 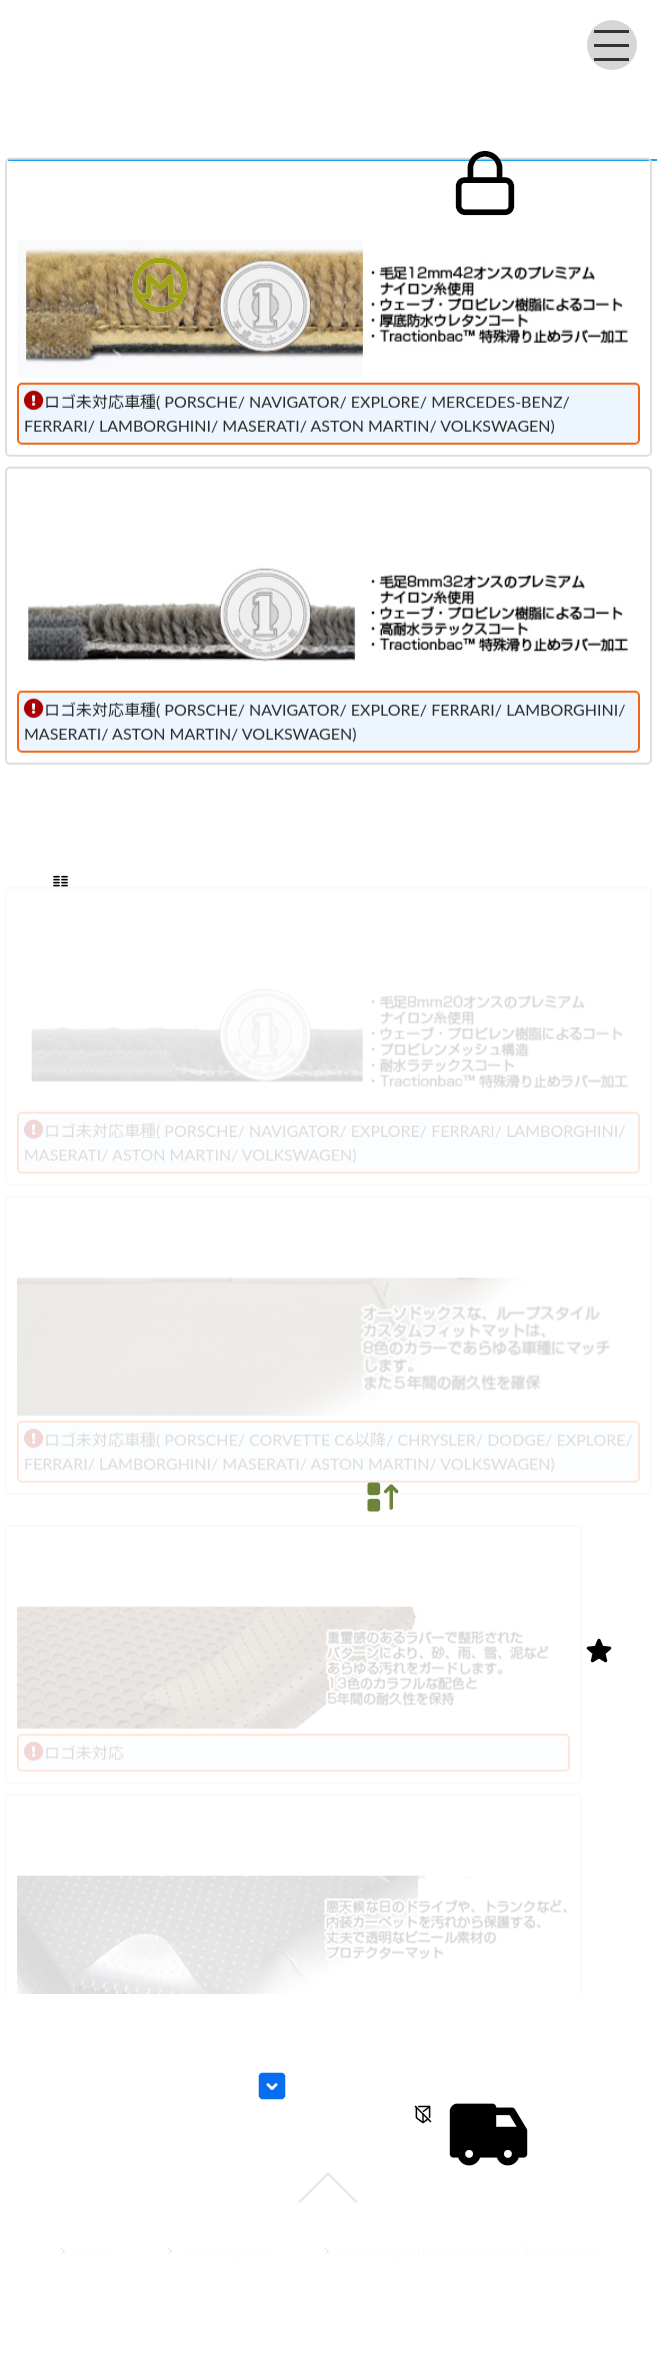 I want to click on mark item as favorite, so click(x=599, y=1651).